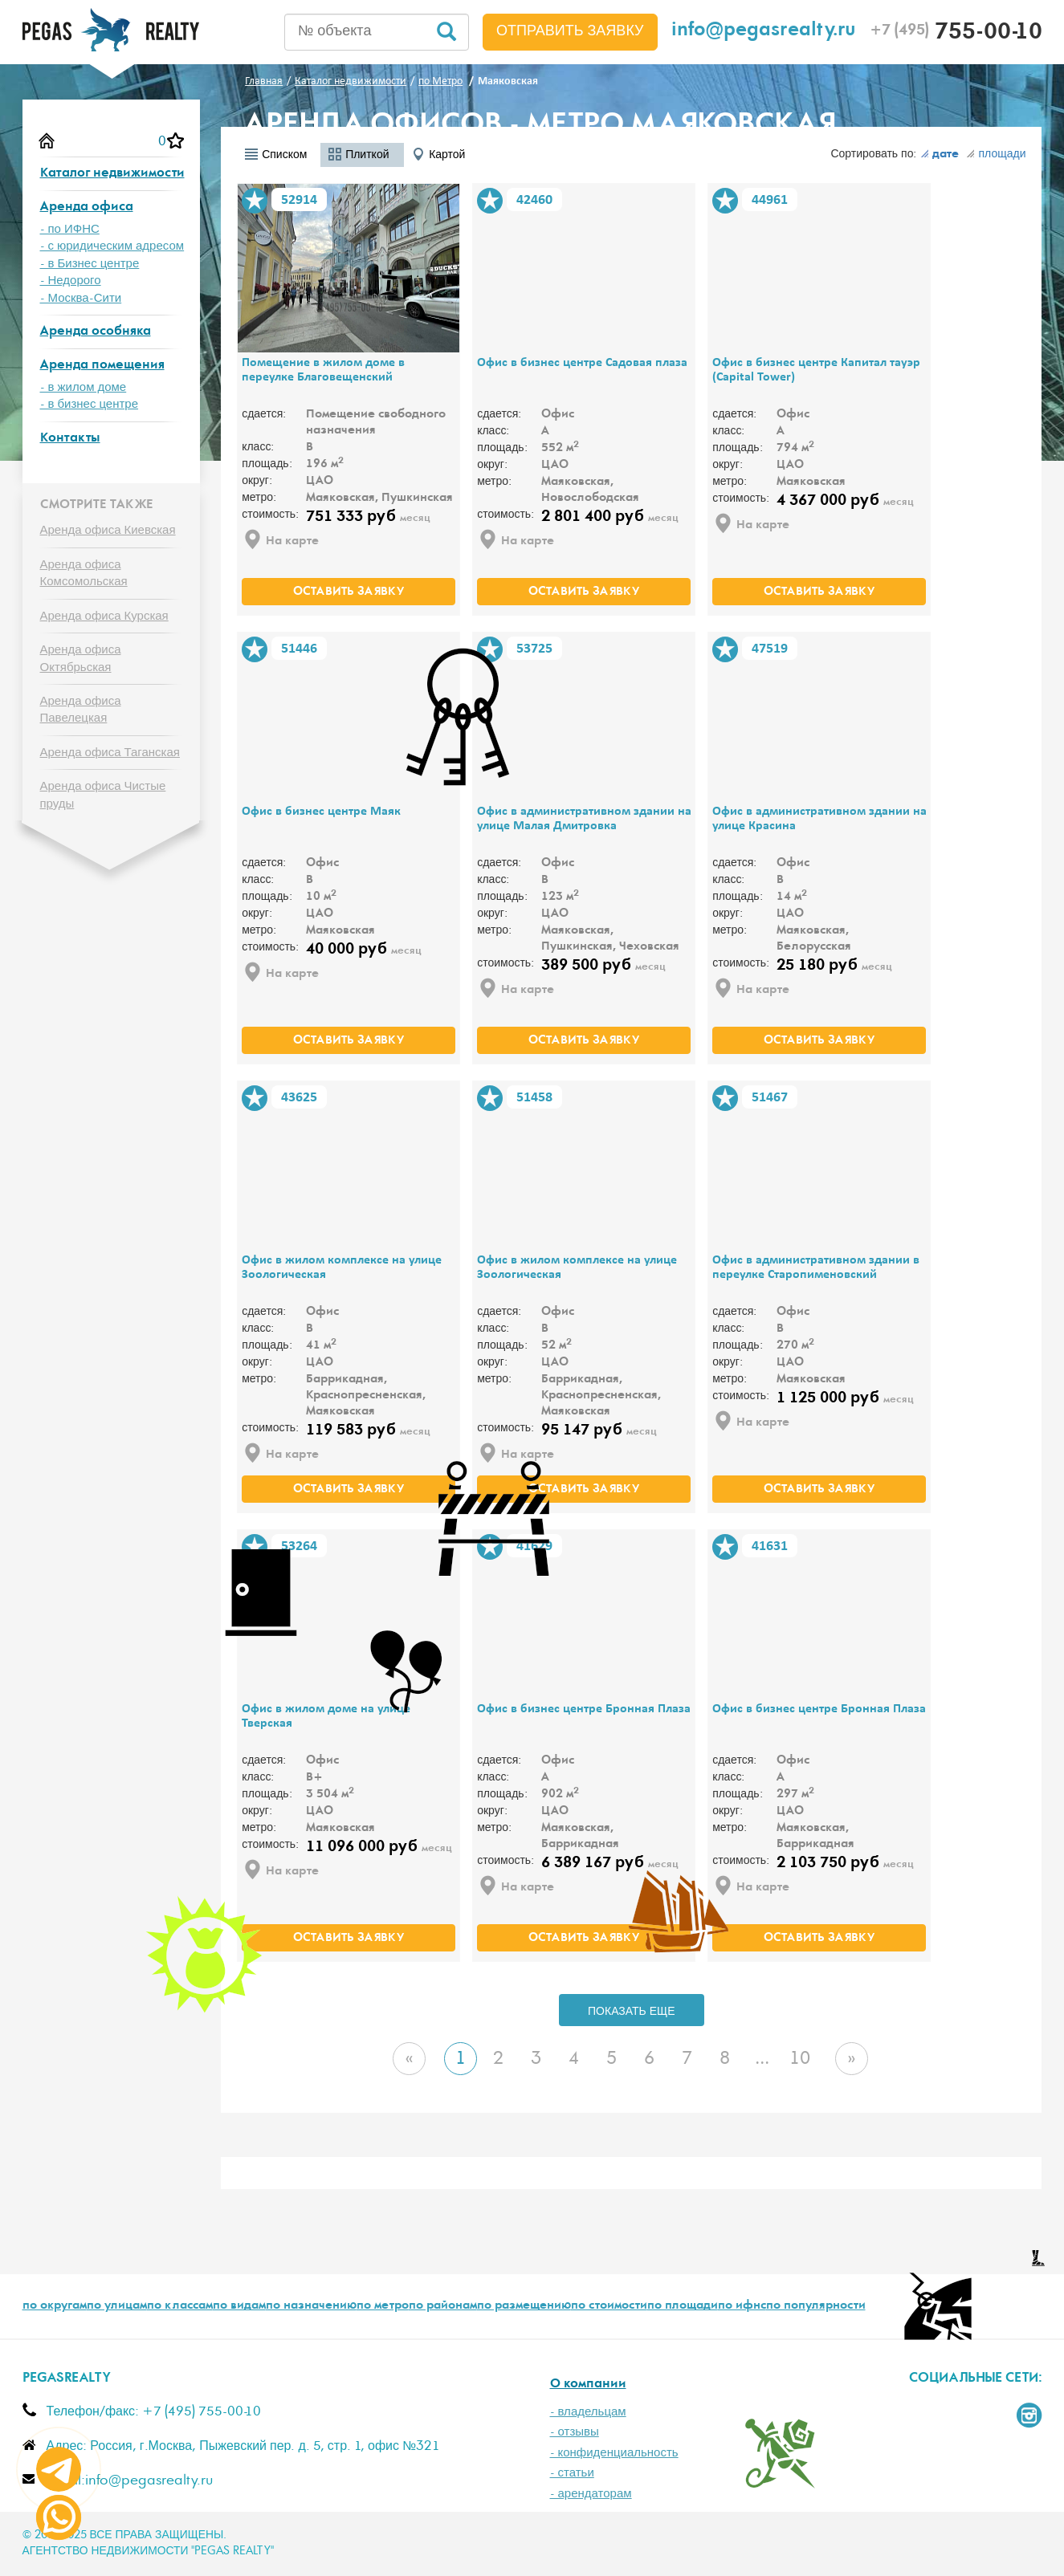 The height and width of the screenshot is (2576, 1064). What do you see at coordinates (261, 1591) in the screenshot?
I see `exit the current screen or application` at bounding box center [261, 1591].